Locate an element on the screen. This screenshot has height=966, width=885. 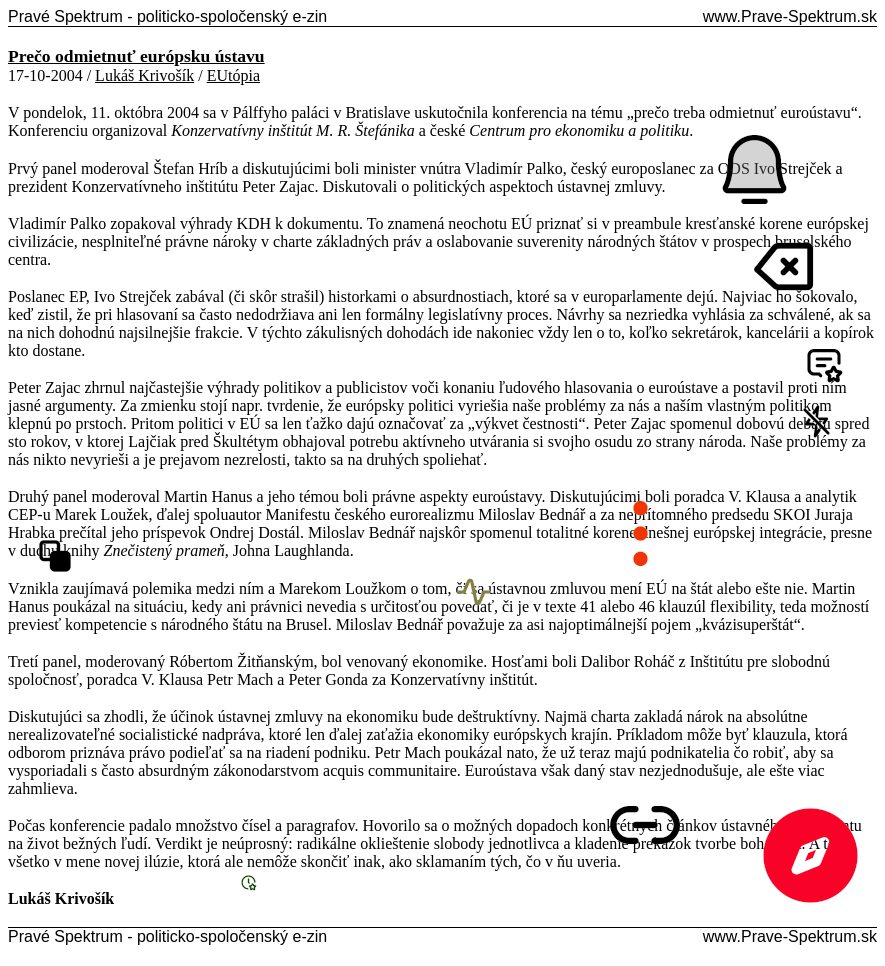
access navigation or directional features is located at coordinates (810, 855).